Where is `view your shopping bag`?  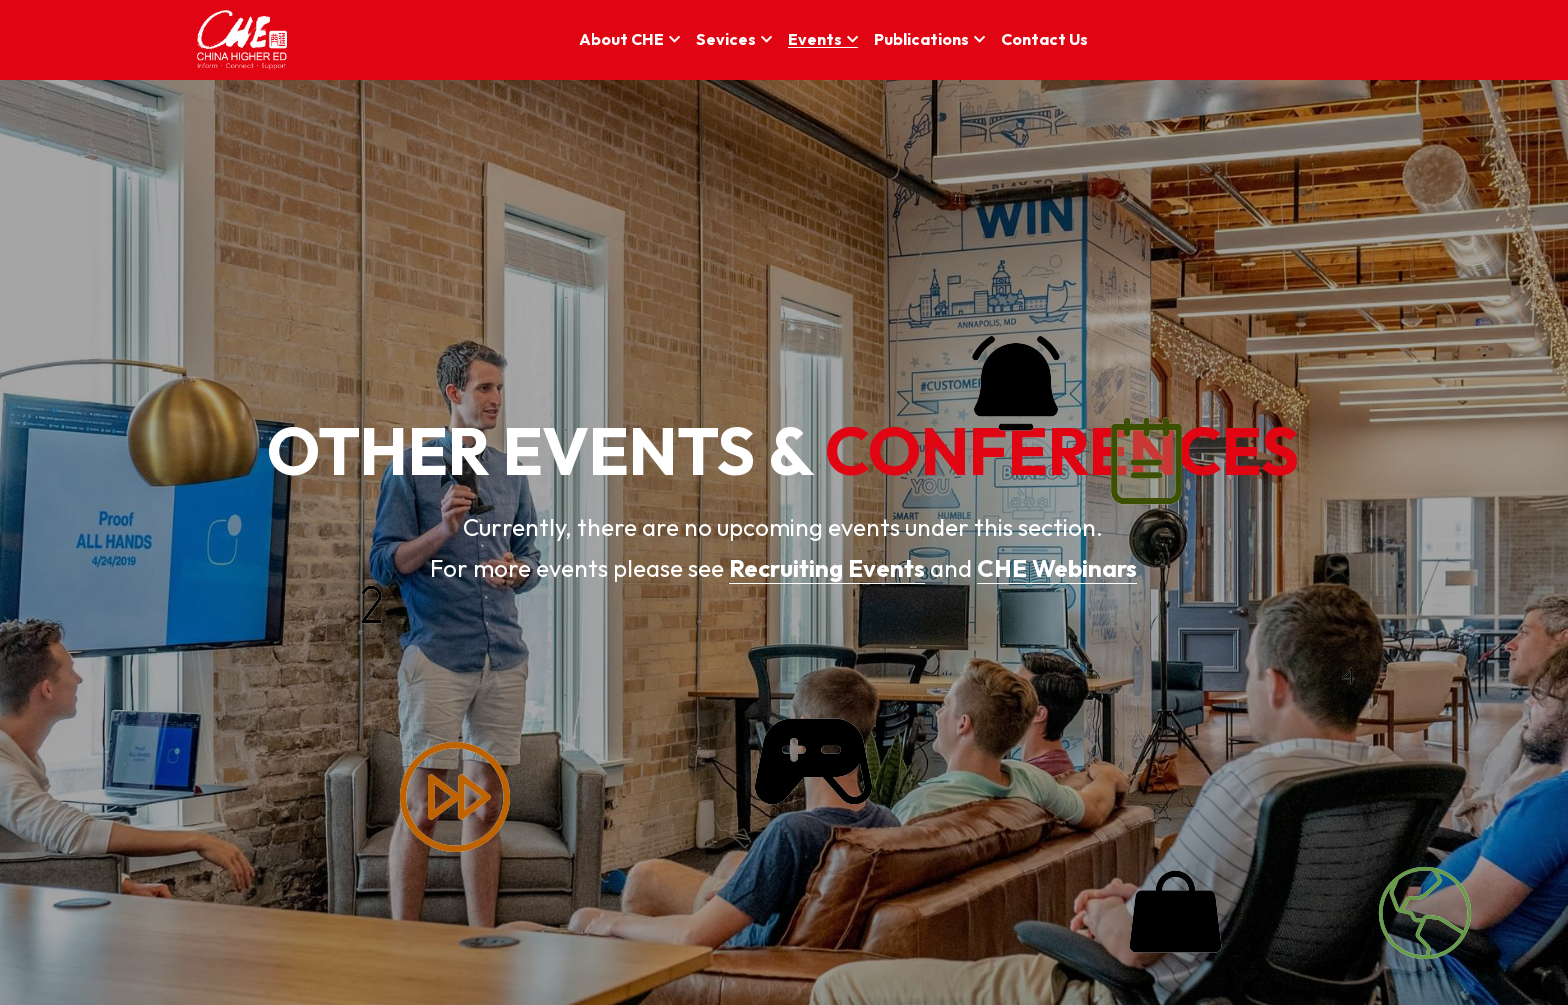
view your shopping bag is located at coordinates (1175, 916).